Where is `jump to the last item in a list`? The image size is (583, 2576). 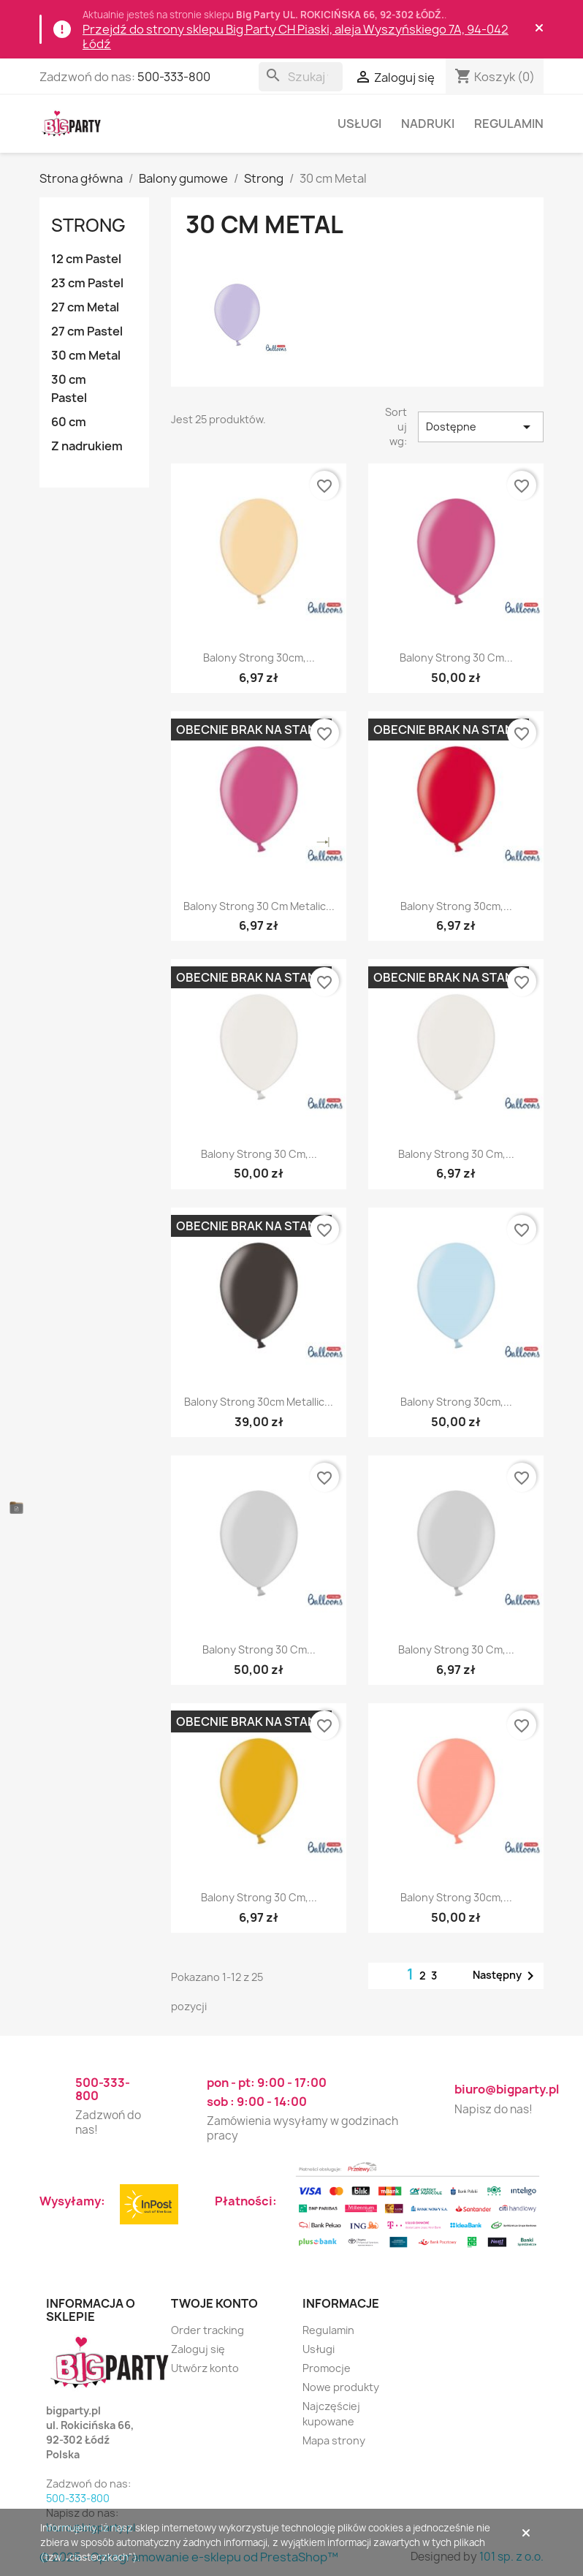
jump to the last item in a list is located at coordinates (323, 842).